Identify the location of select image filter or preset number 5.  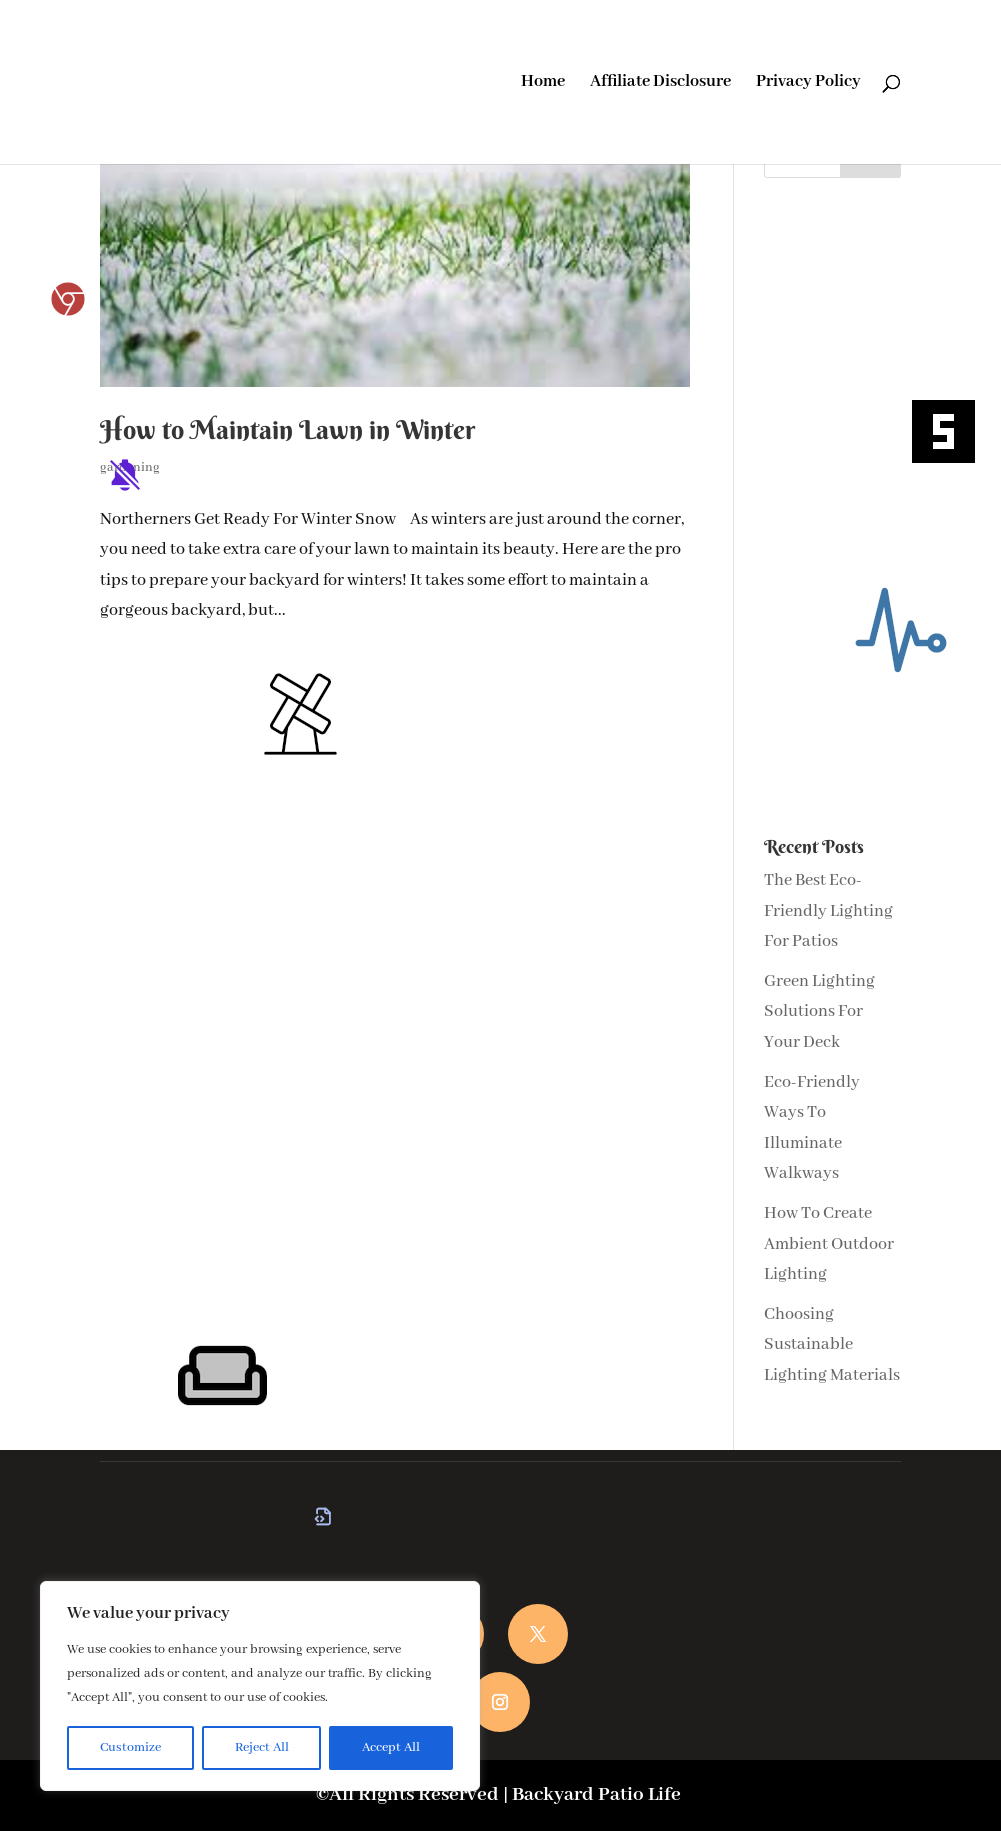
(943, 431).